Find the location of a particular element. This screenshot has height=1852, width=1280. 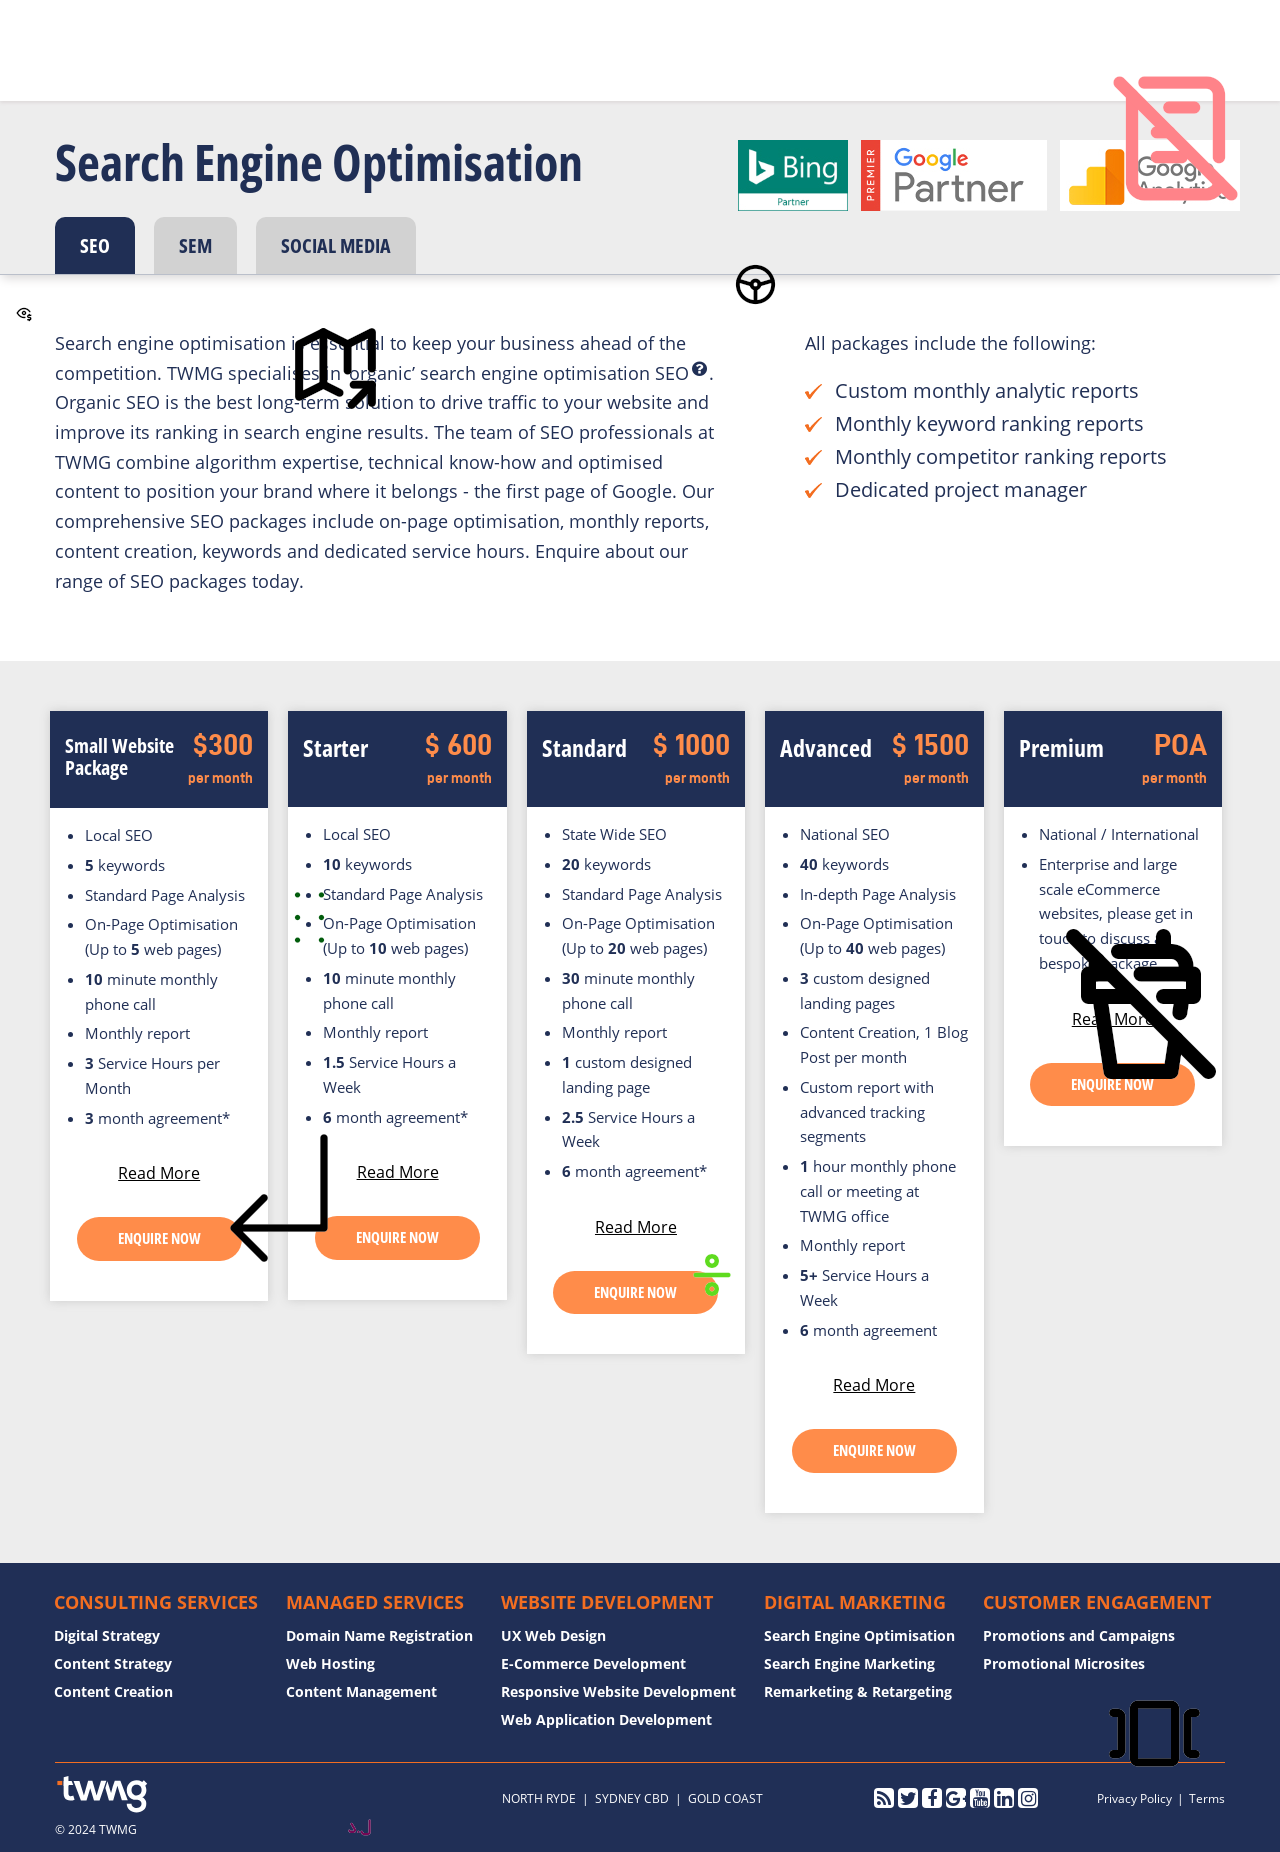

access vehicle or driving controls is located at coordinates (755, 284).